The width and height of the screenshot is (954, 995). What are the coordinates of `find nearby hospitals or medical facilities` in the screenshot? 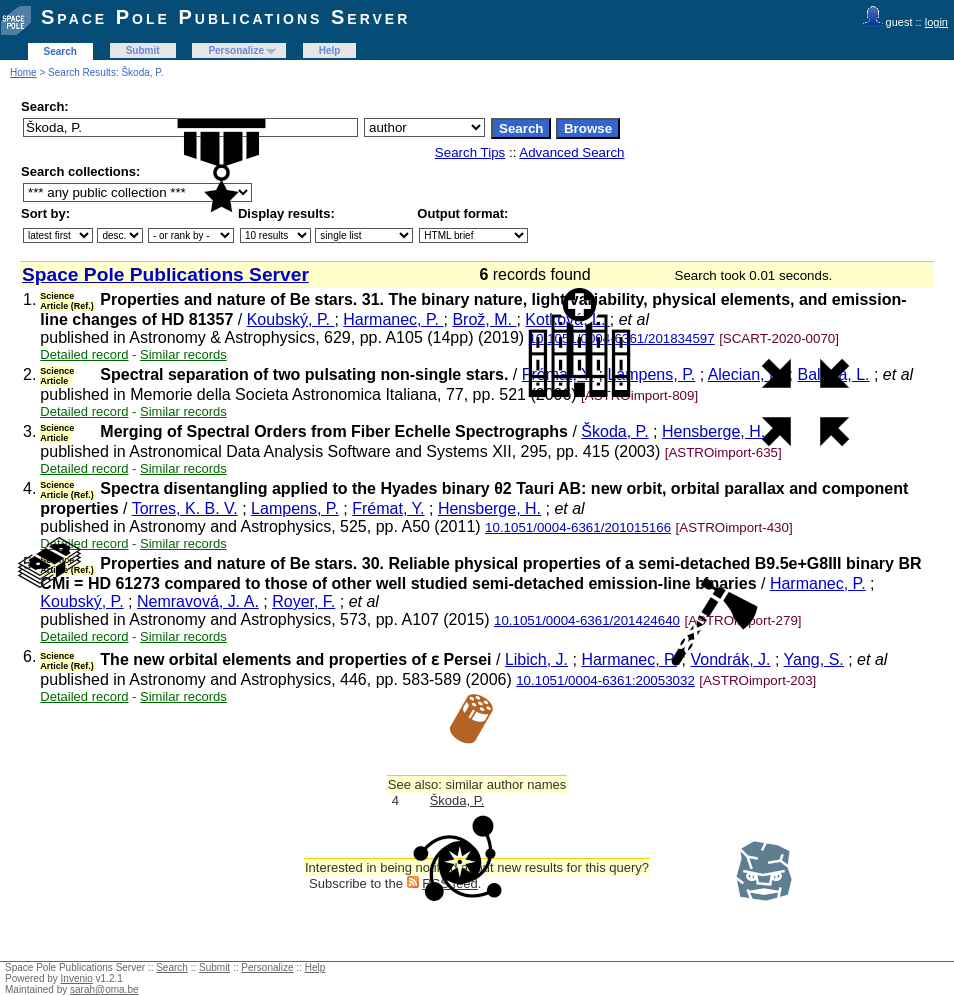 It's located at (579, 342).